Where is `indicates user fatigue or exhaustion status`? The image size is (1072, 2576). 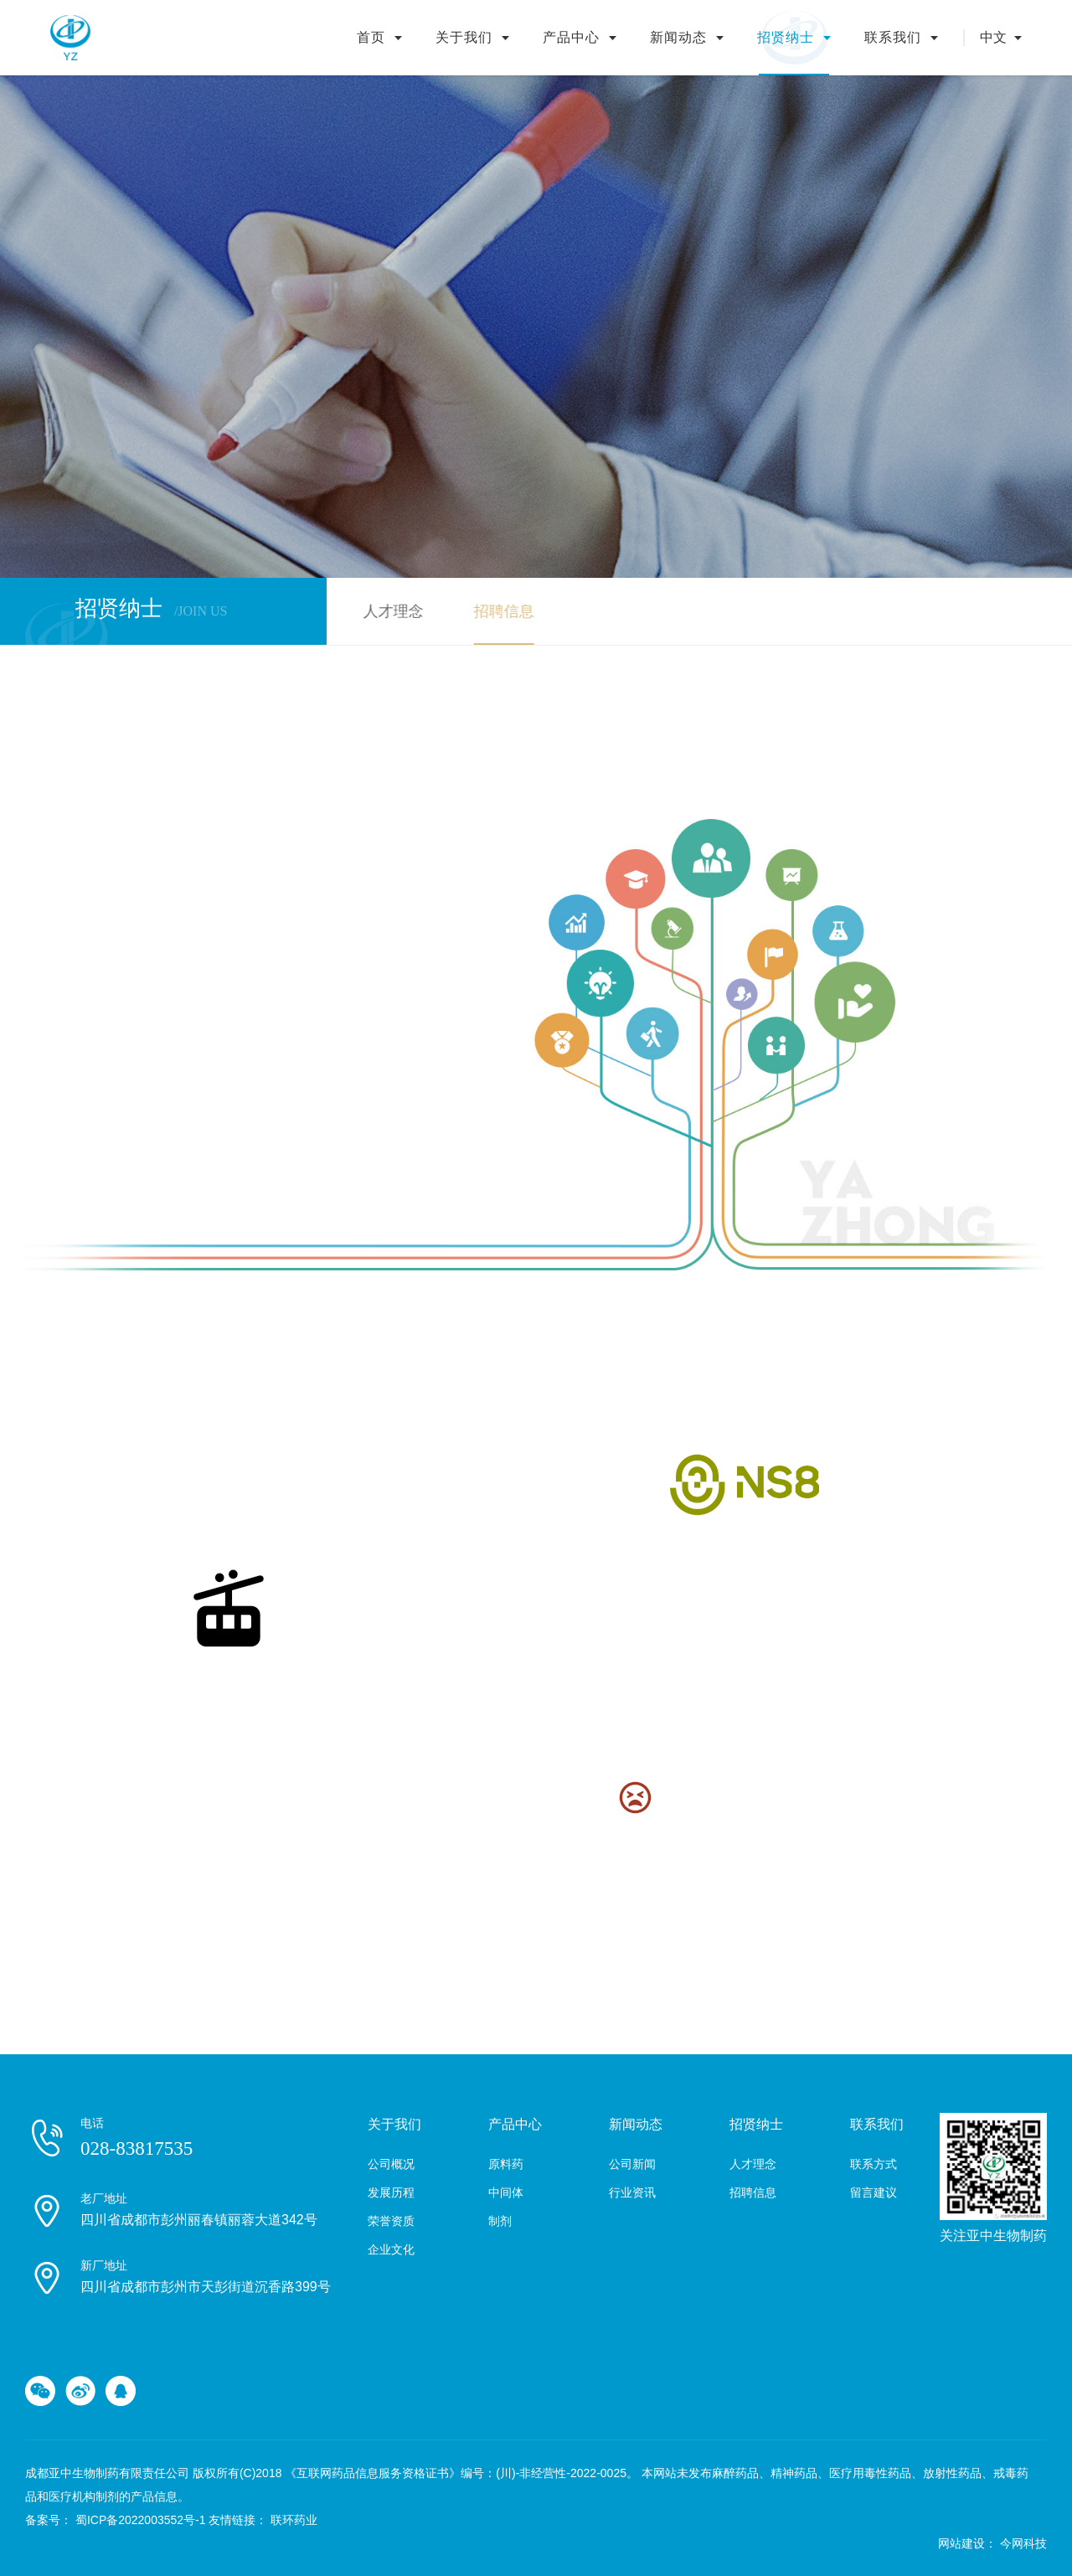
indicates user fatigue or exhaustion status is located at coordinates (635, 1797).